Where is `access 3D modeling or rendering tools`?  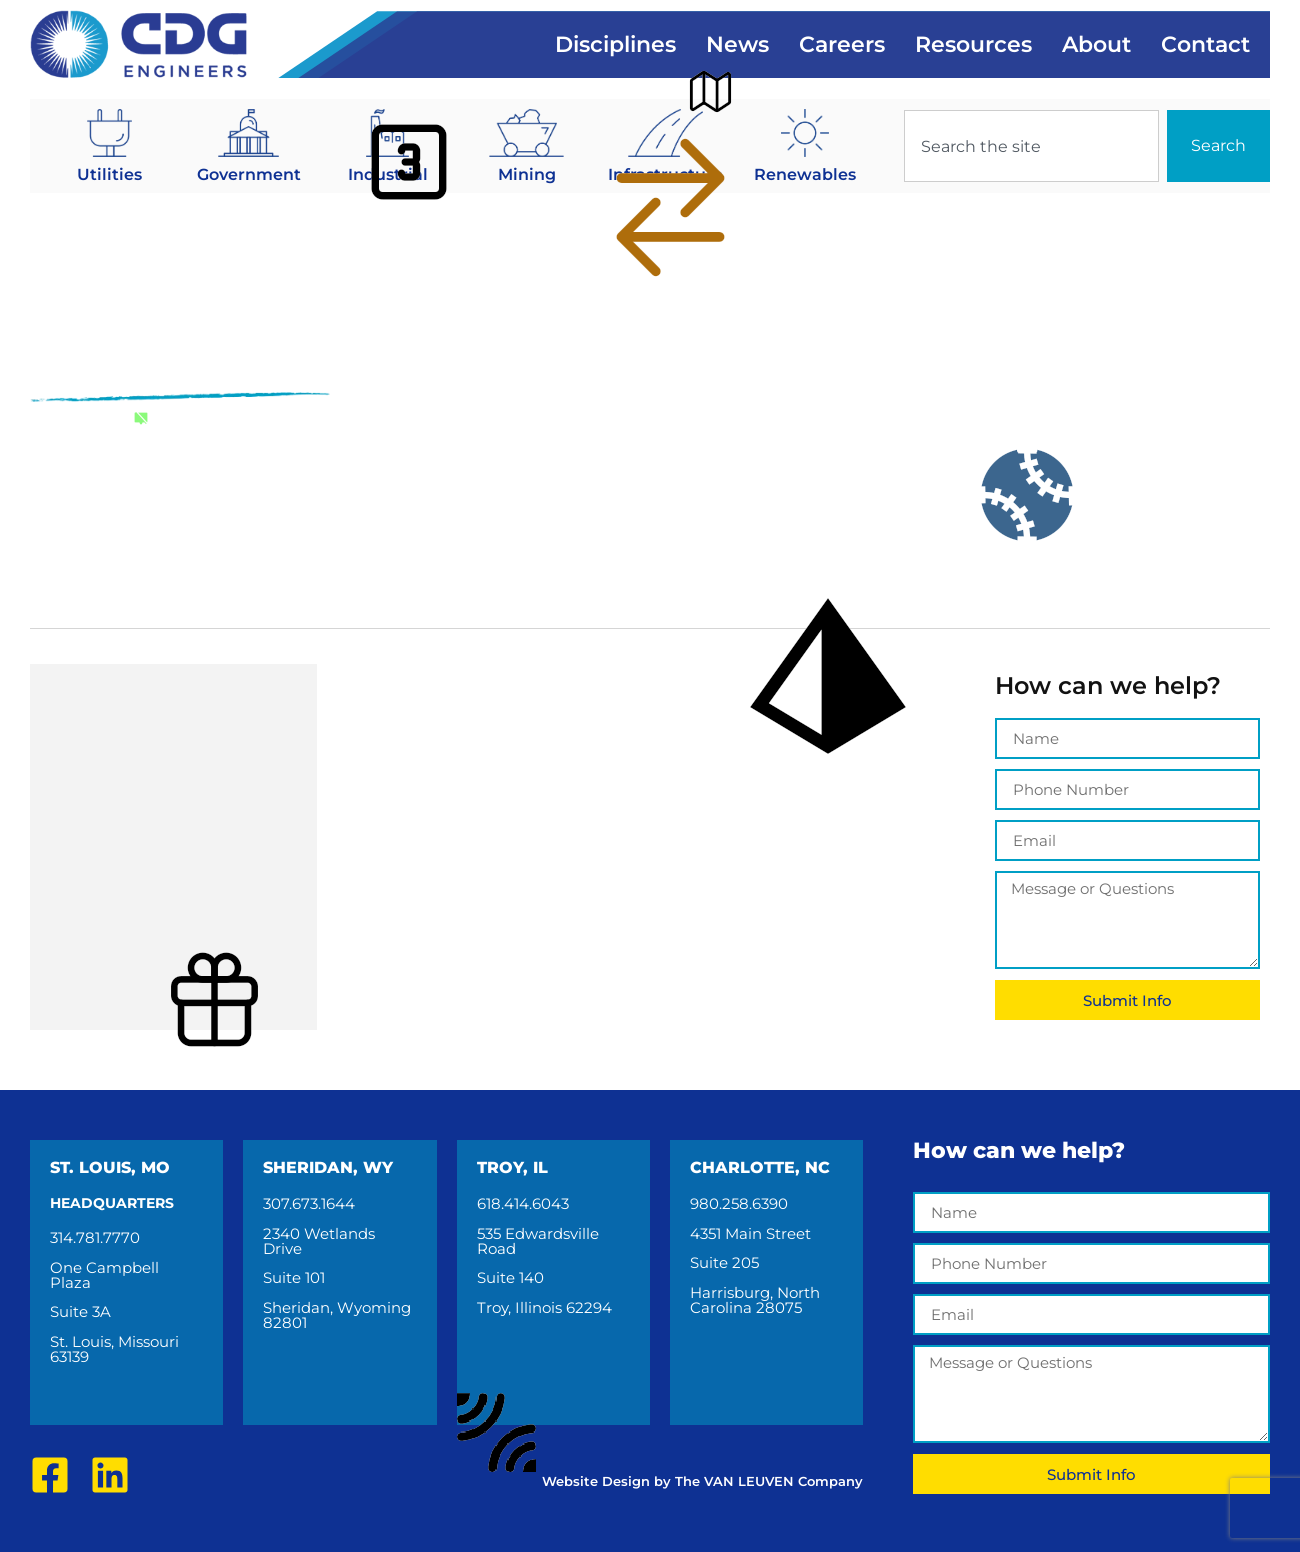
access 3D modeling or rendering tools is located at coordinates (828, 676).